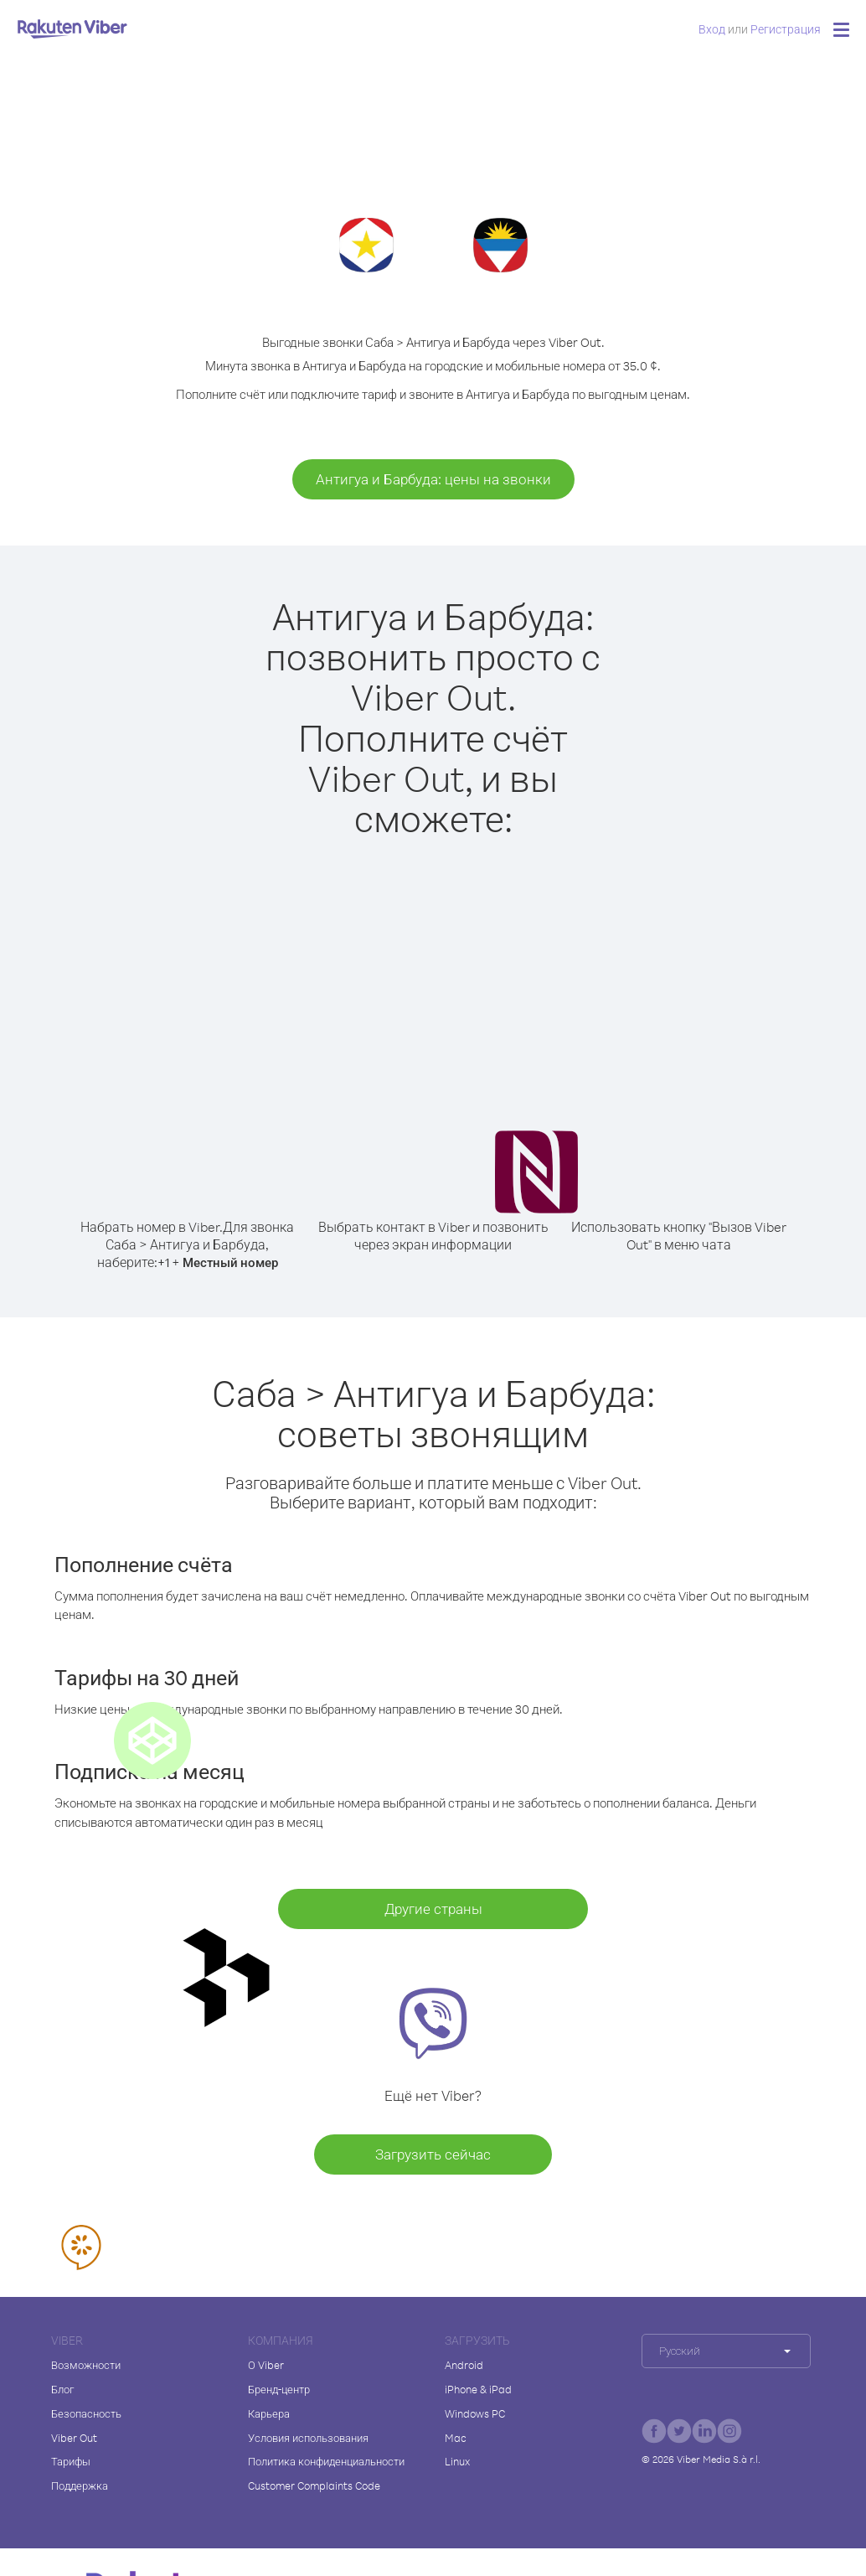 The height and width of the screenshot is (2576, 866). What do you see at coordinates (226, 1978) in the screenshot?
I see `open dovetail app` at bounding box center [226, 1978].